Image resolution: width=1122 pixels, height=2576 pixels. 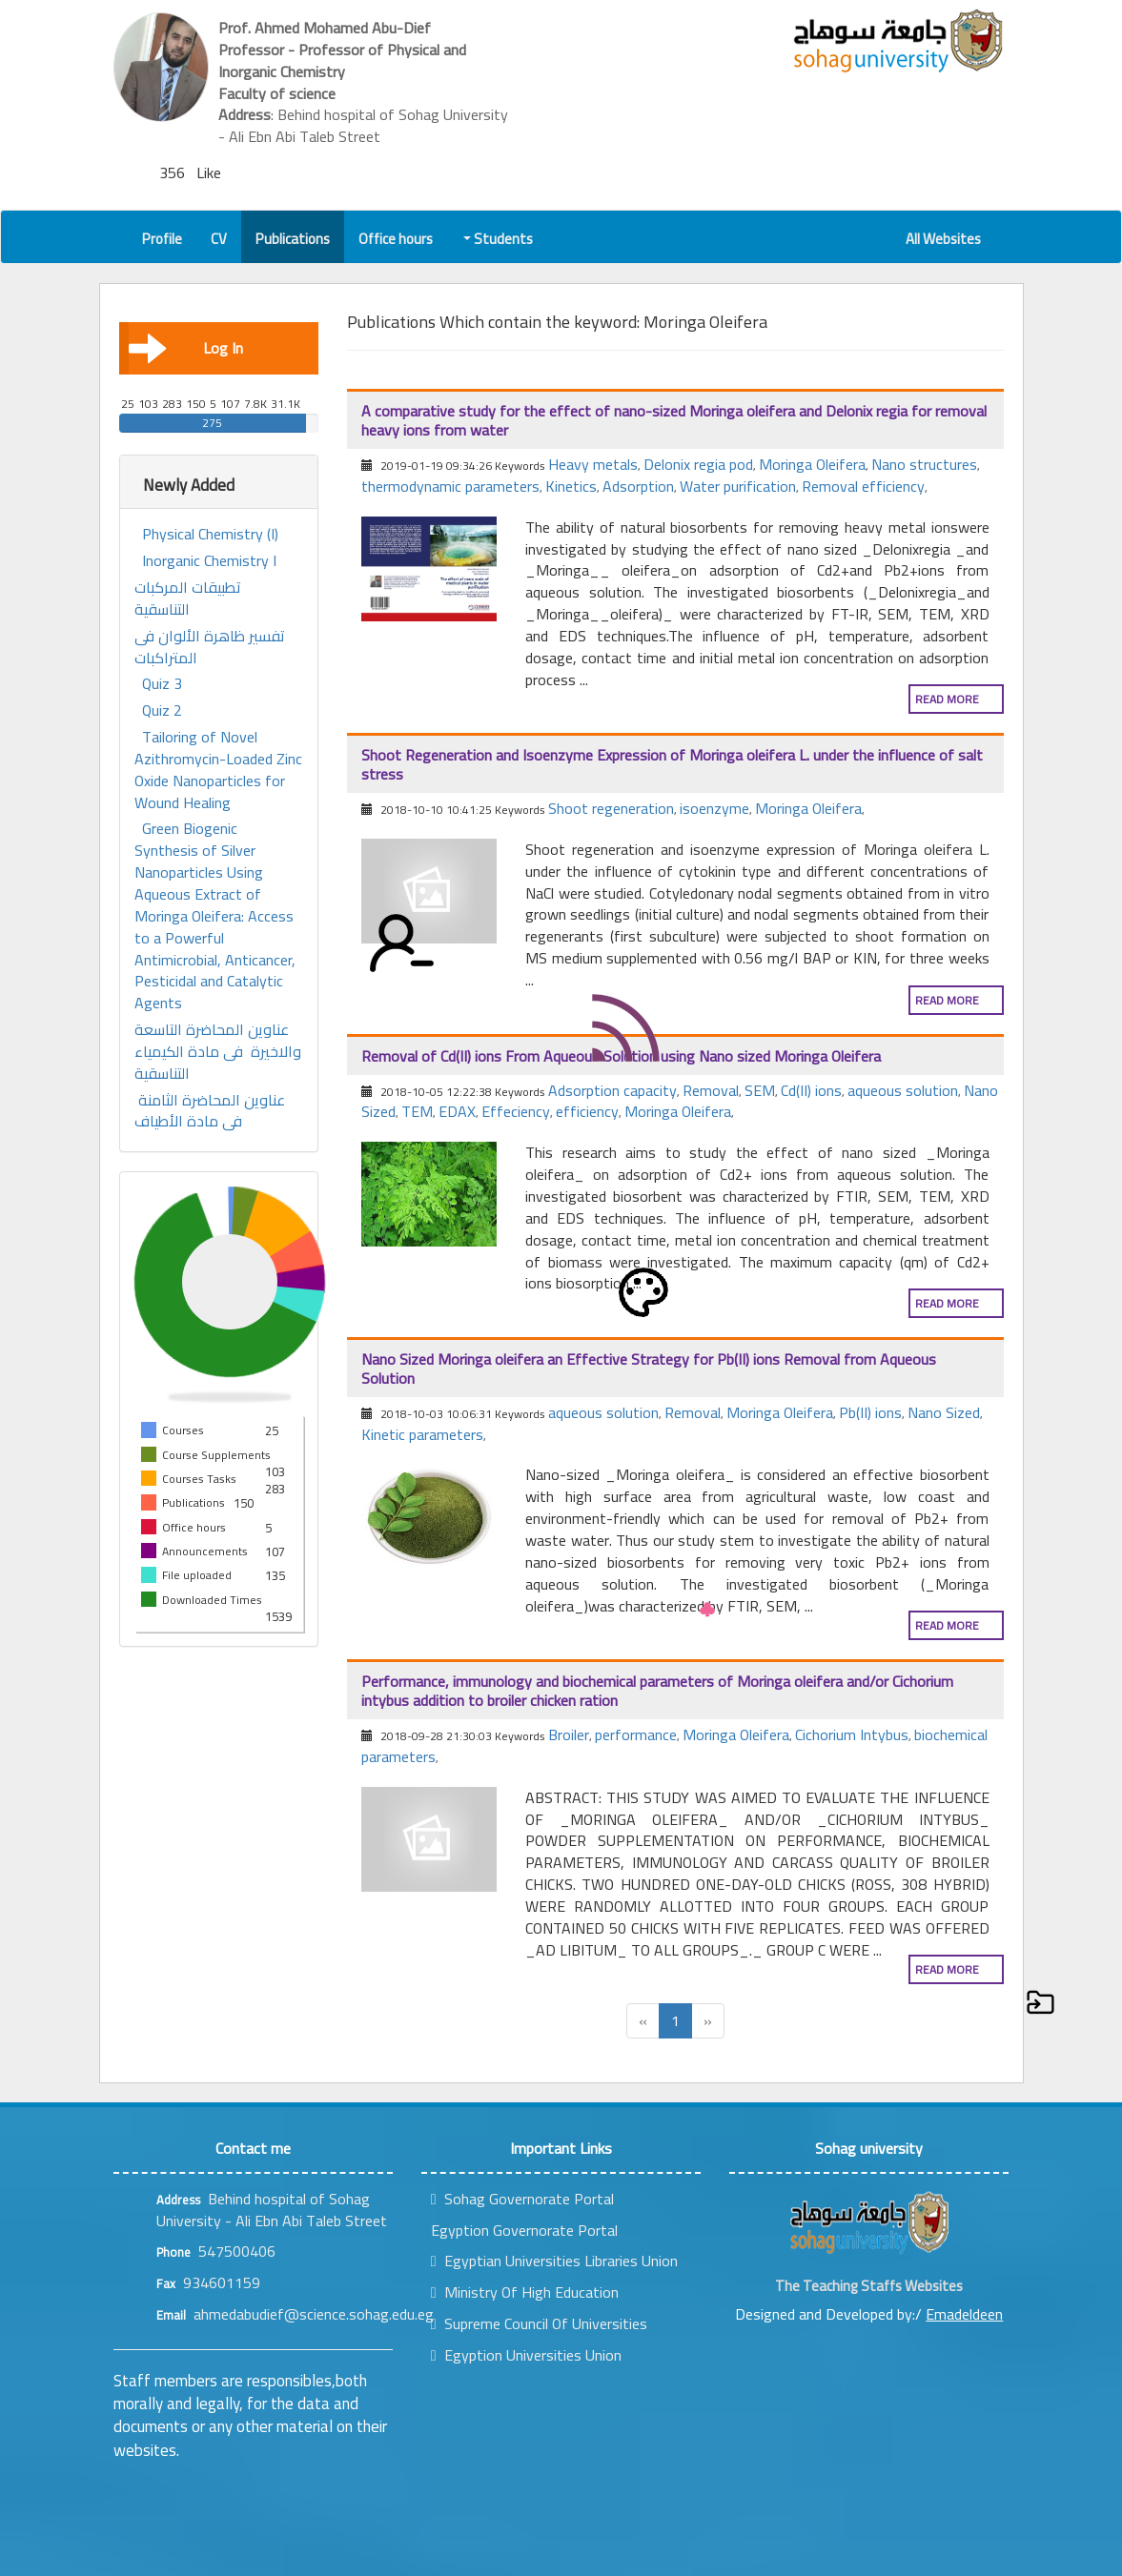 What do you see at coordinates (401, 943) in the screenshot?
I see `remove a user or contact` at bounding box center [401, 943].